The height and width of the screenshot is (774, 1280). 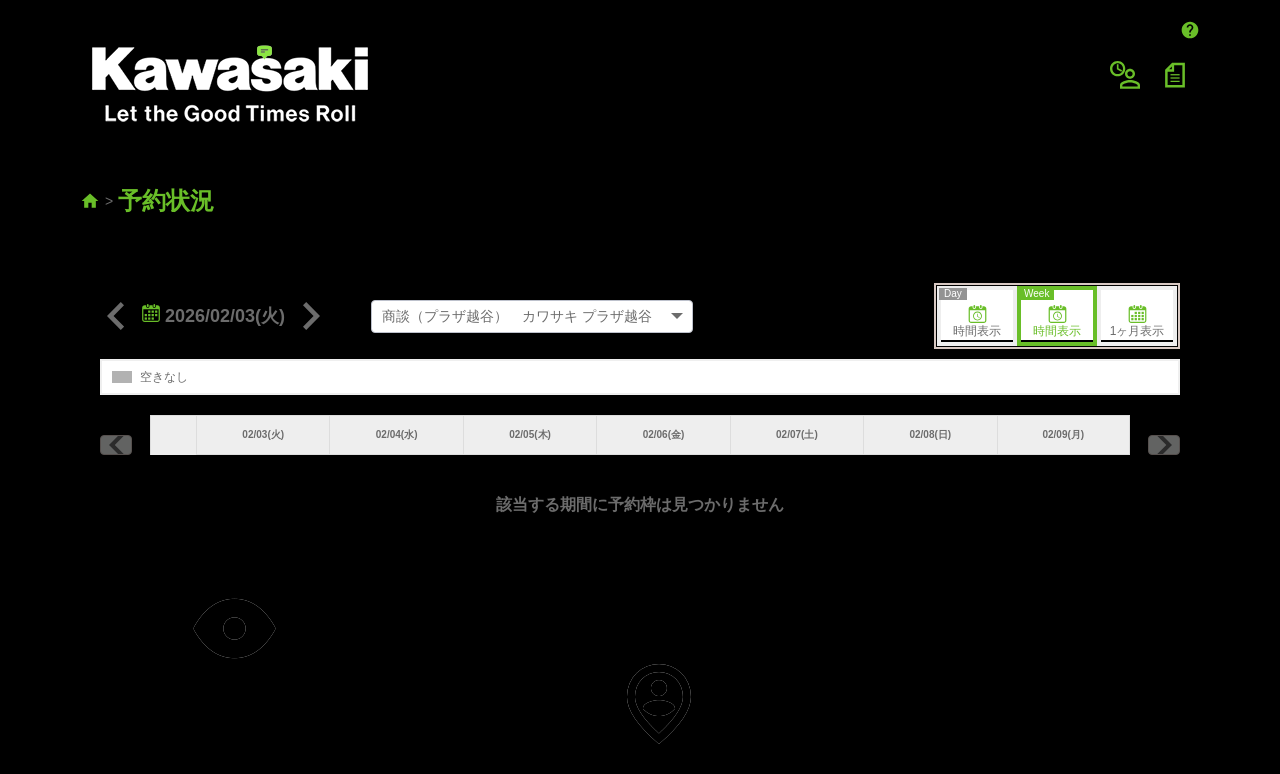 What do you see at coordinates (234, 628) in the screenshot?
I see `view or preview content` at bounding box center [234, 628].